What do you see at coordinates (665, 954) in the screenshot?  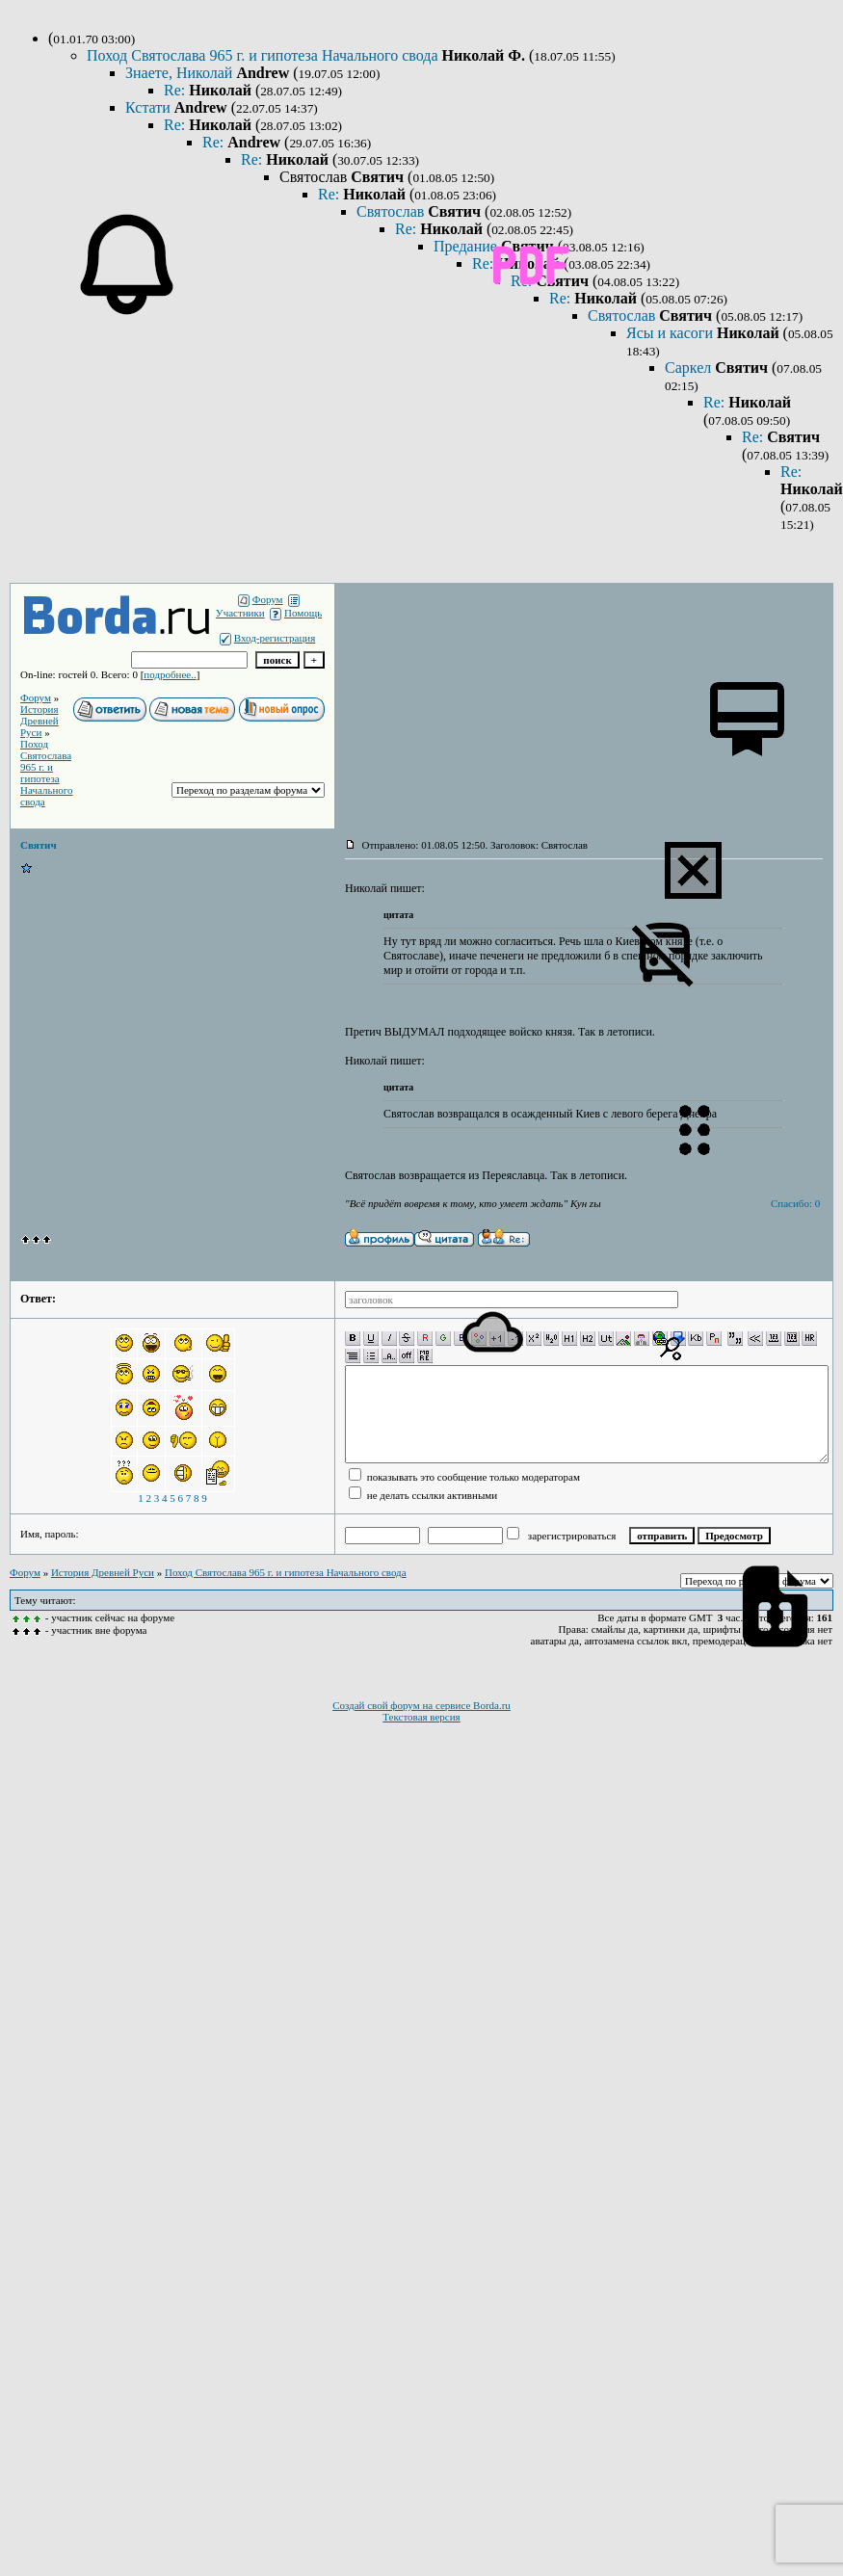 I see `no transfer available at this stop` at bounding box center [665, 954].